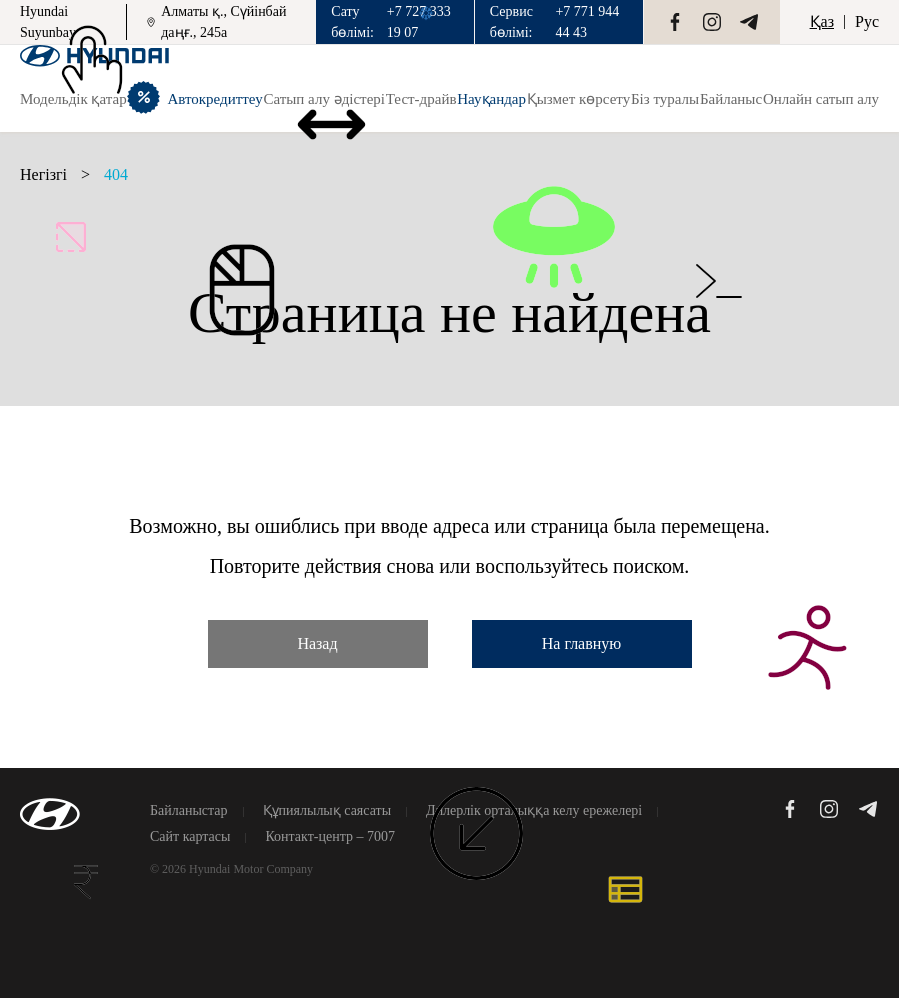 Image resolution: width=899 pixels, height=998 pixels. What do you see at coordinates (331, 124) in the screenshot?
I see `adjust width or resize horizontally` at bounding box center [331, 124].